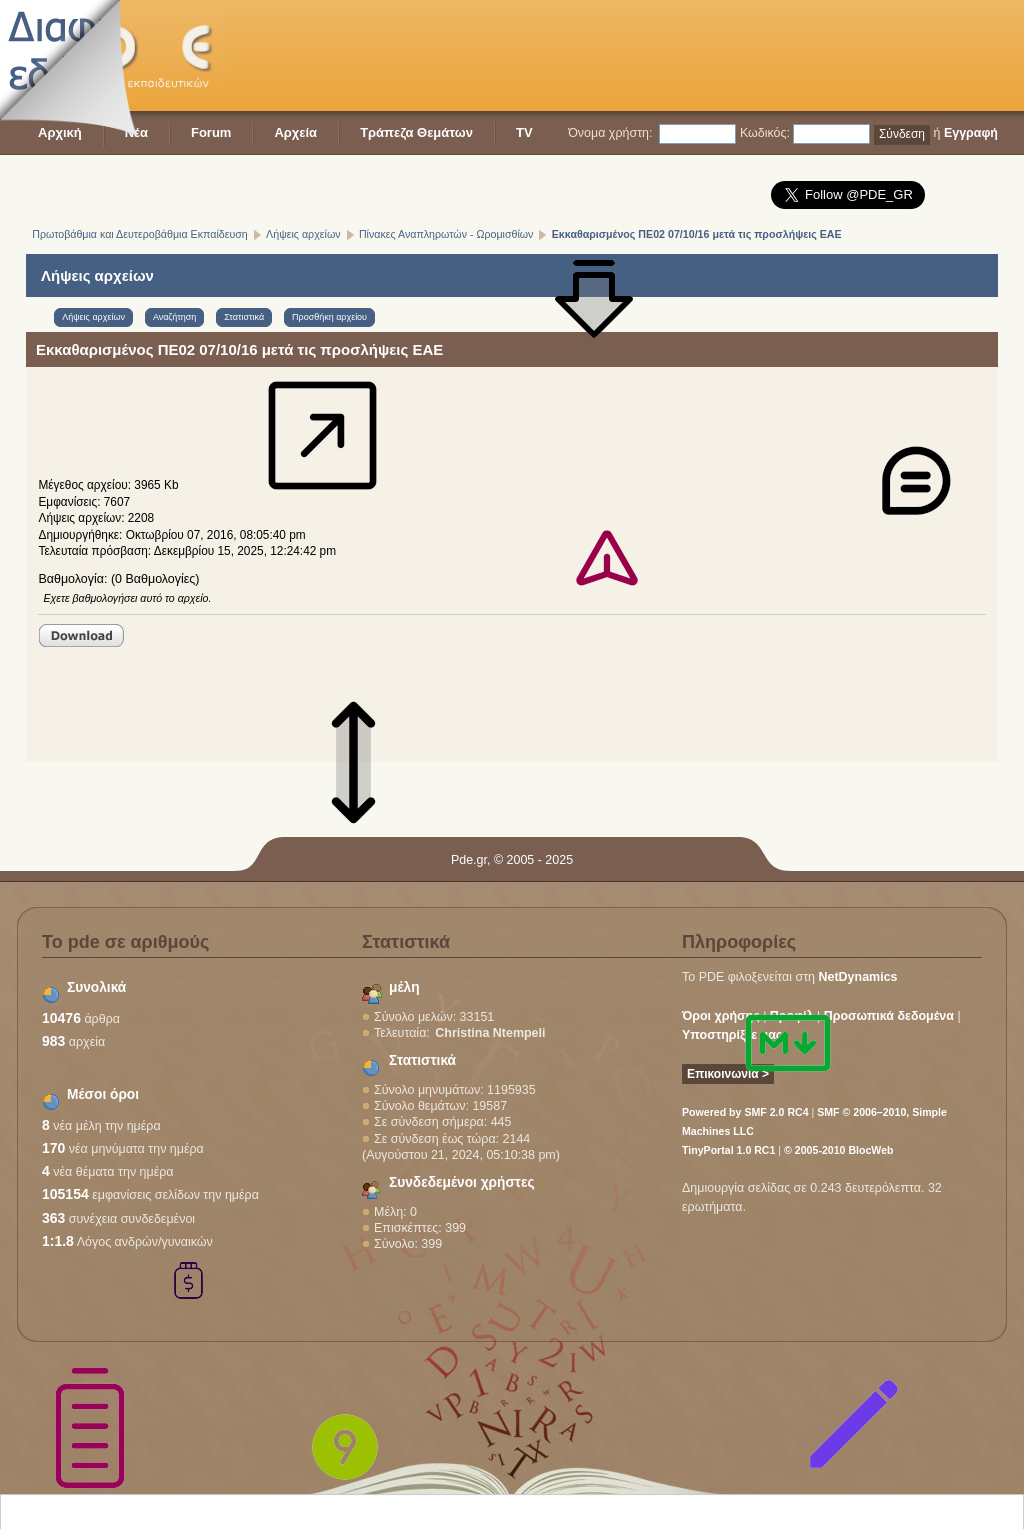  I want to click on open chat or messaging, so click(915, 482).